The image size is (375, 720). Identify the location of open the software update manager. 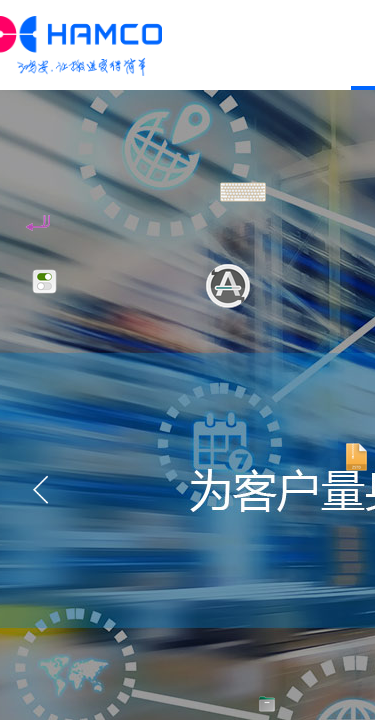
(228, 286).